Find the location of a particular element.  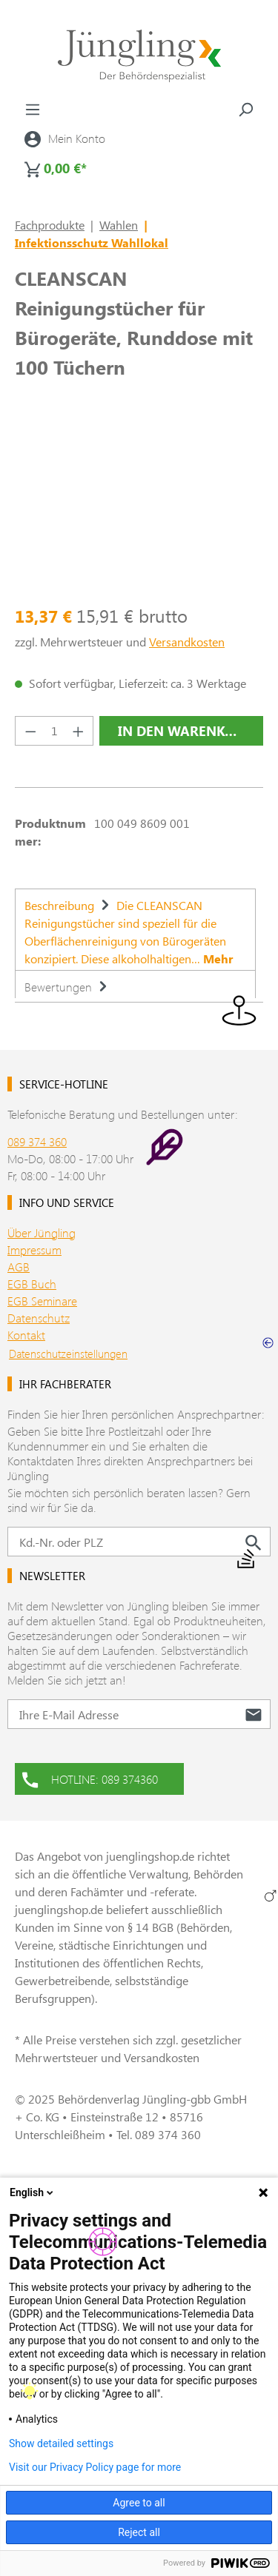

view location area or radius is located at coordinates (239, 1011).